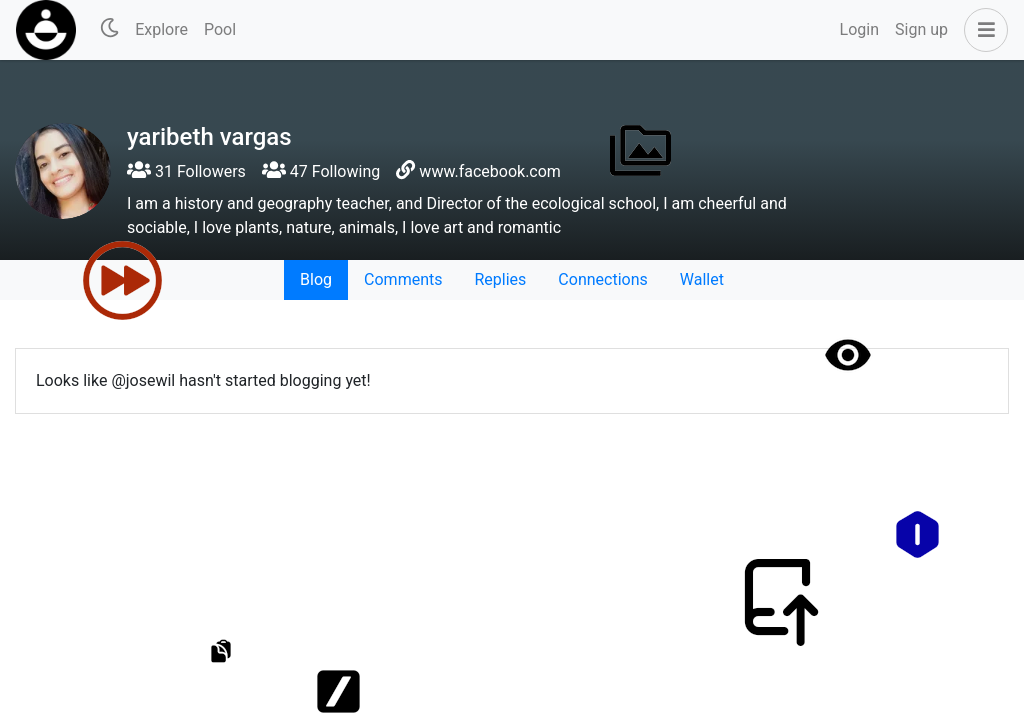 The height and width of the screenshot is (720, 1024). I want to click on toggle visibility of an item or element, so click(848, 356).